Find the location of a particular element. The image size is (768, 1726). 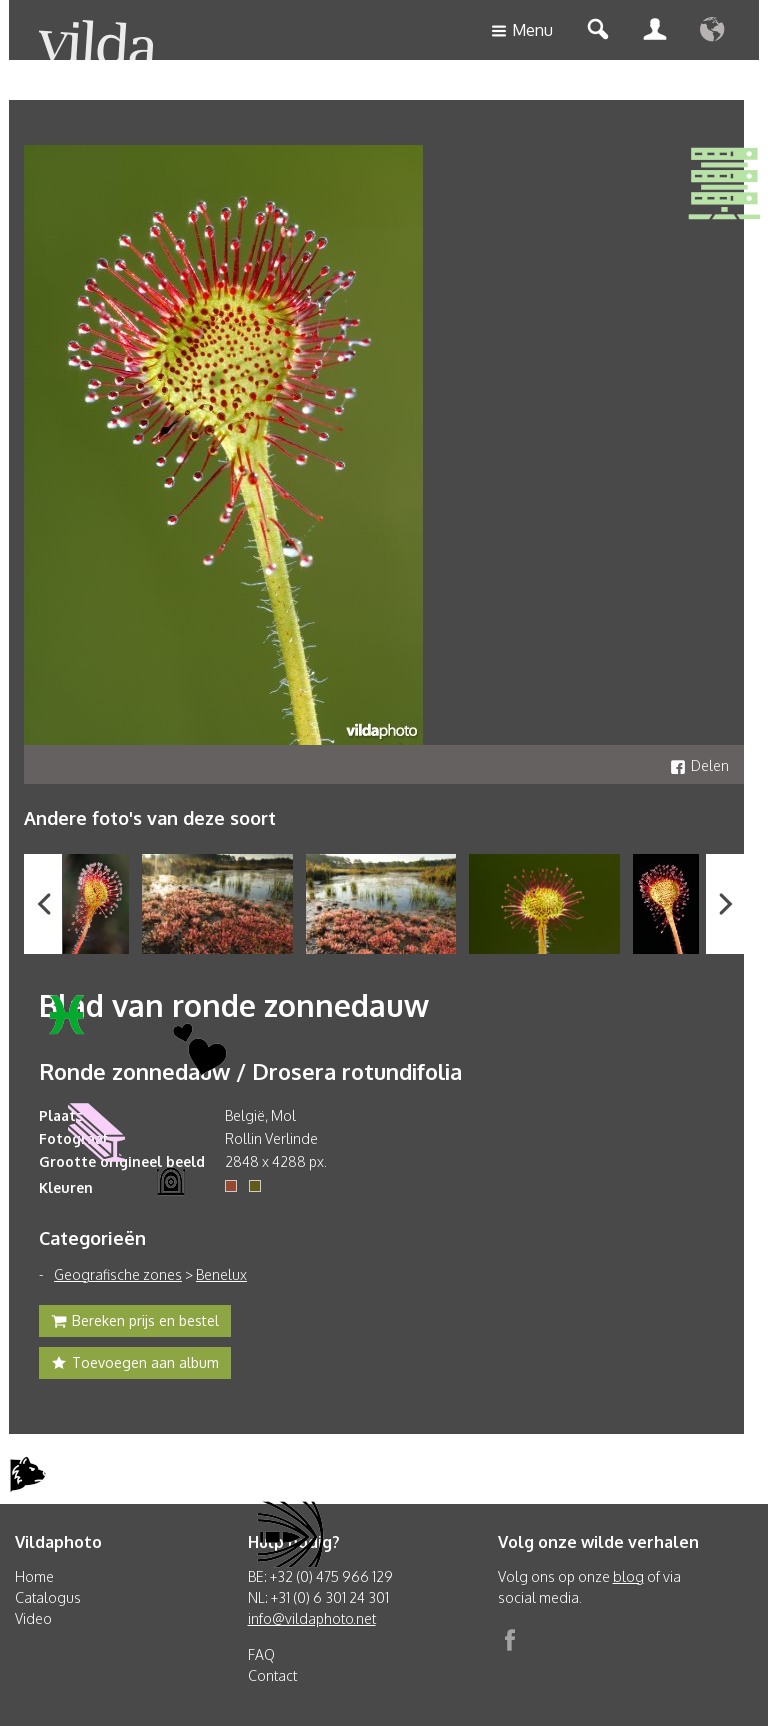

view pisces zodiac sign information is located at coordinates (67, 1015).